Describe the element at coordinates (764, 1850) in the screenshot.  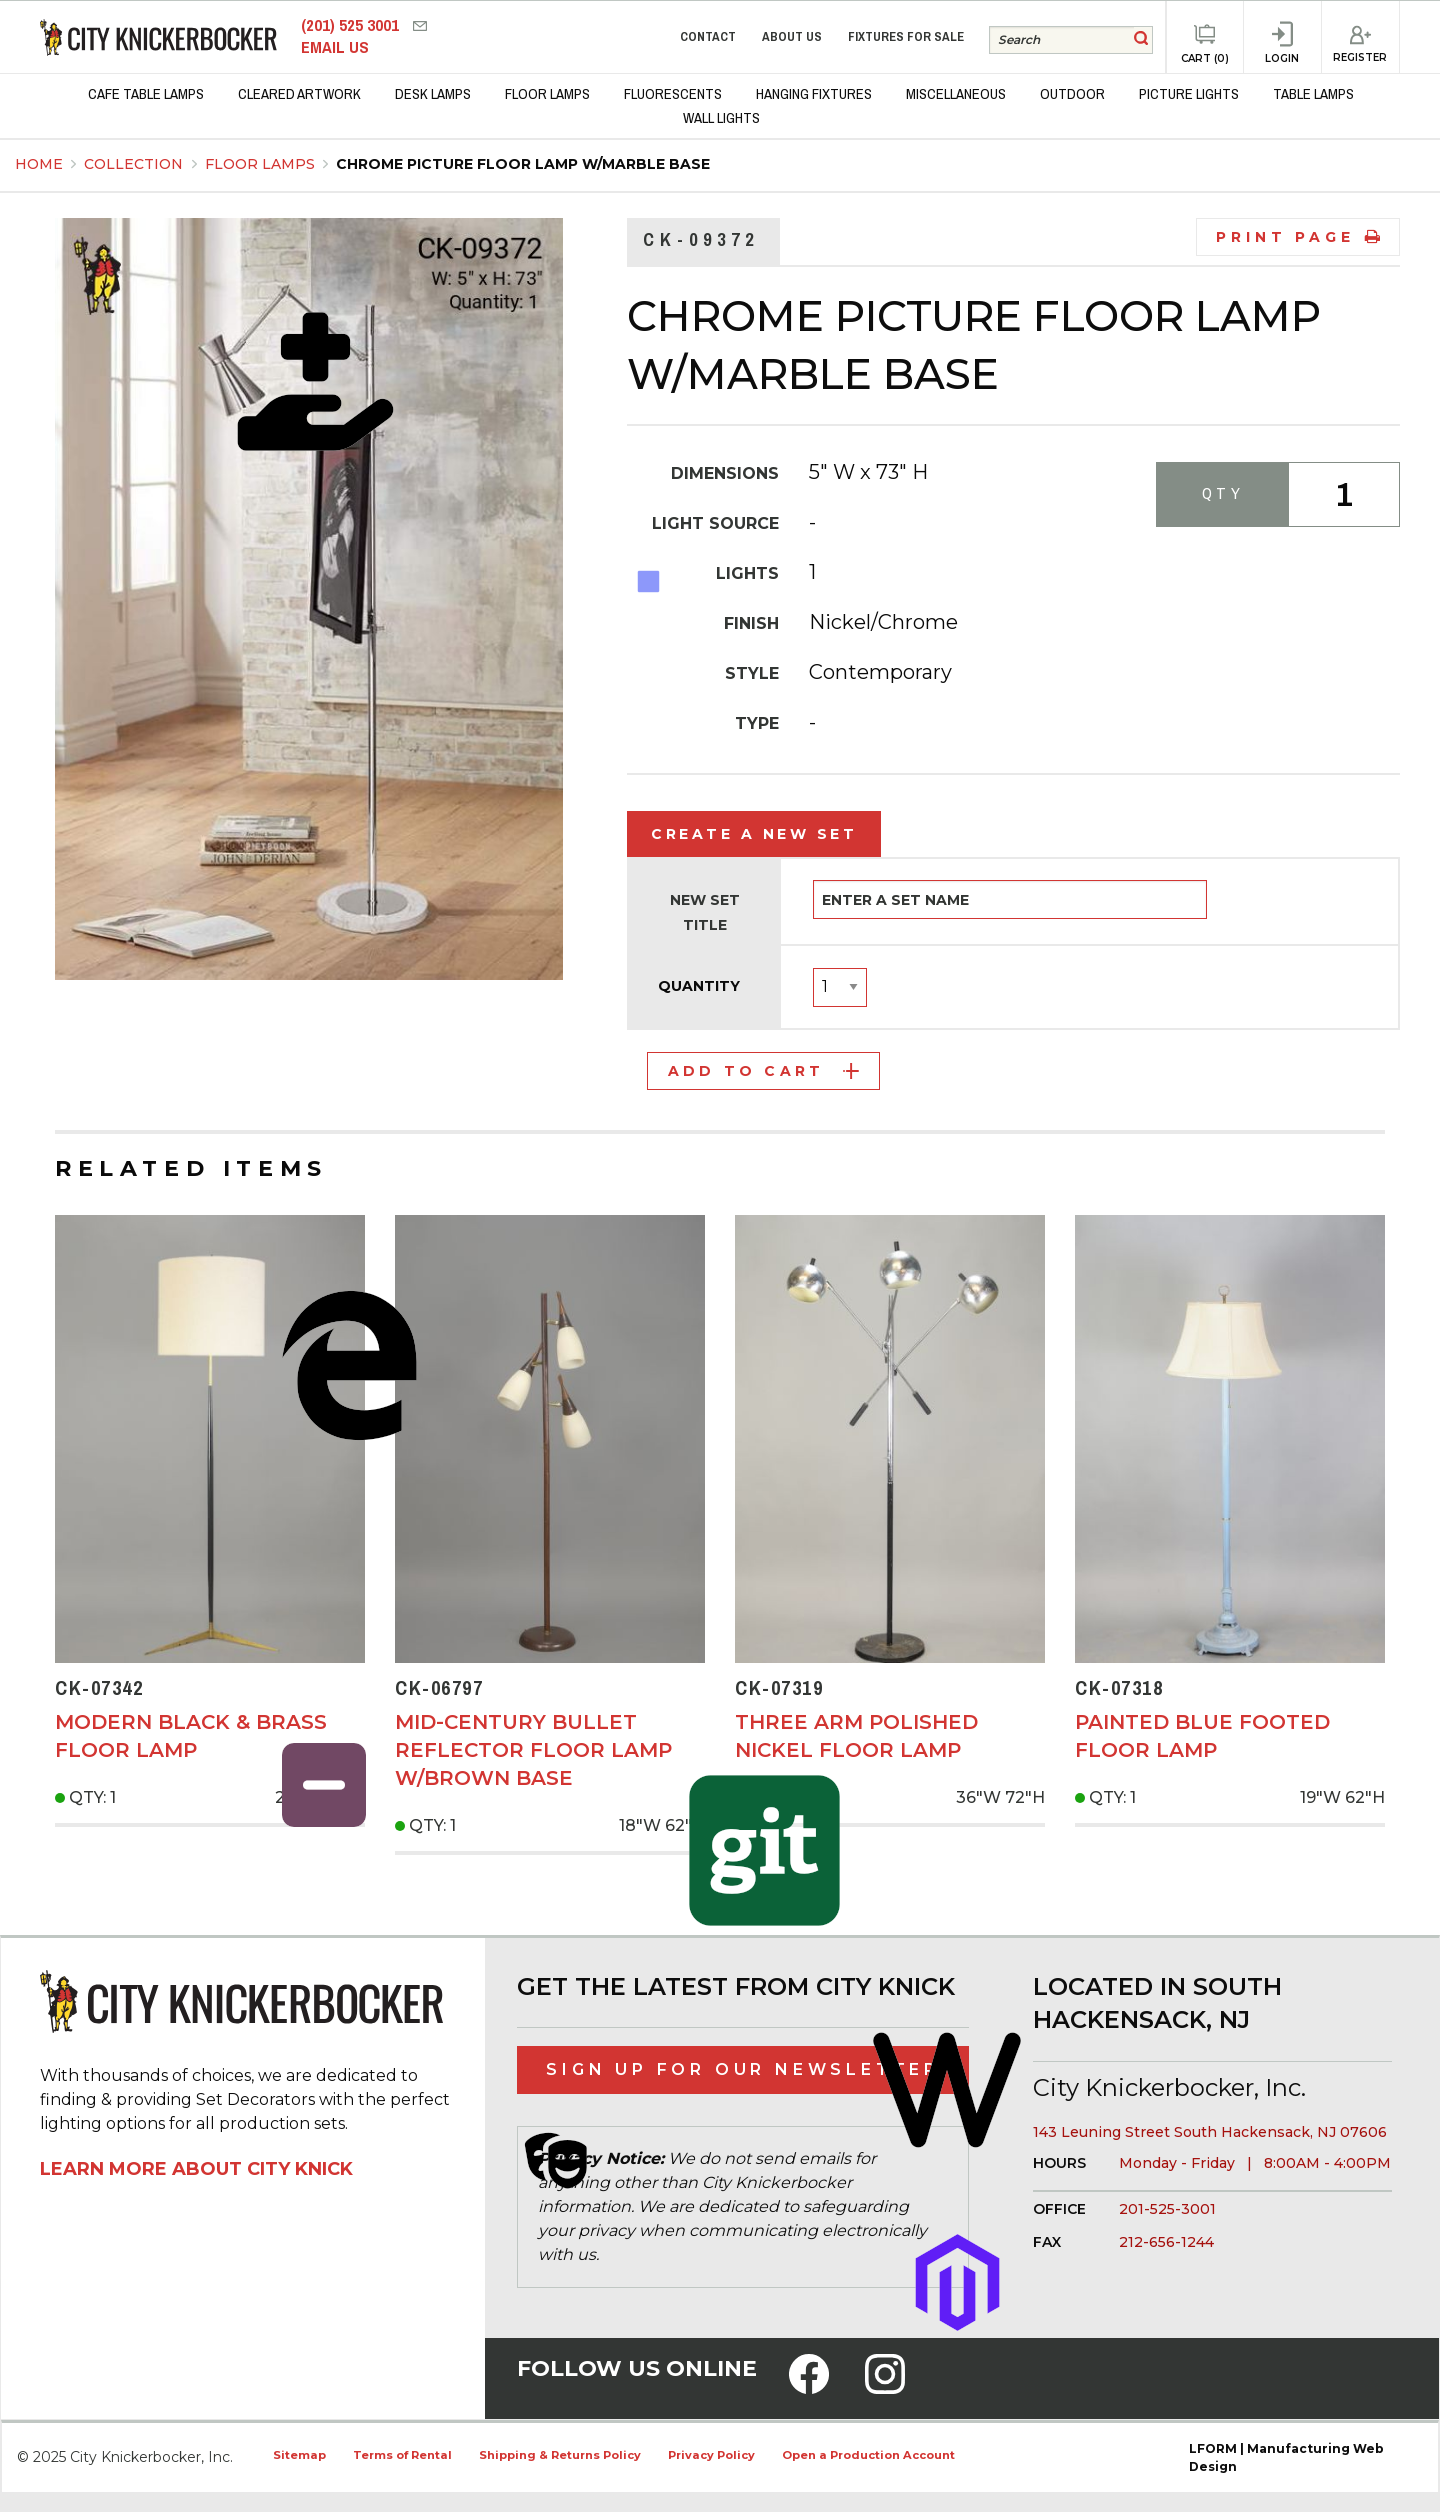
I see `git version control logo` at that location.